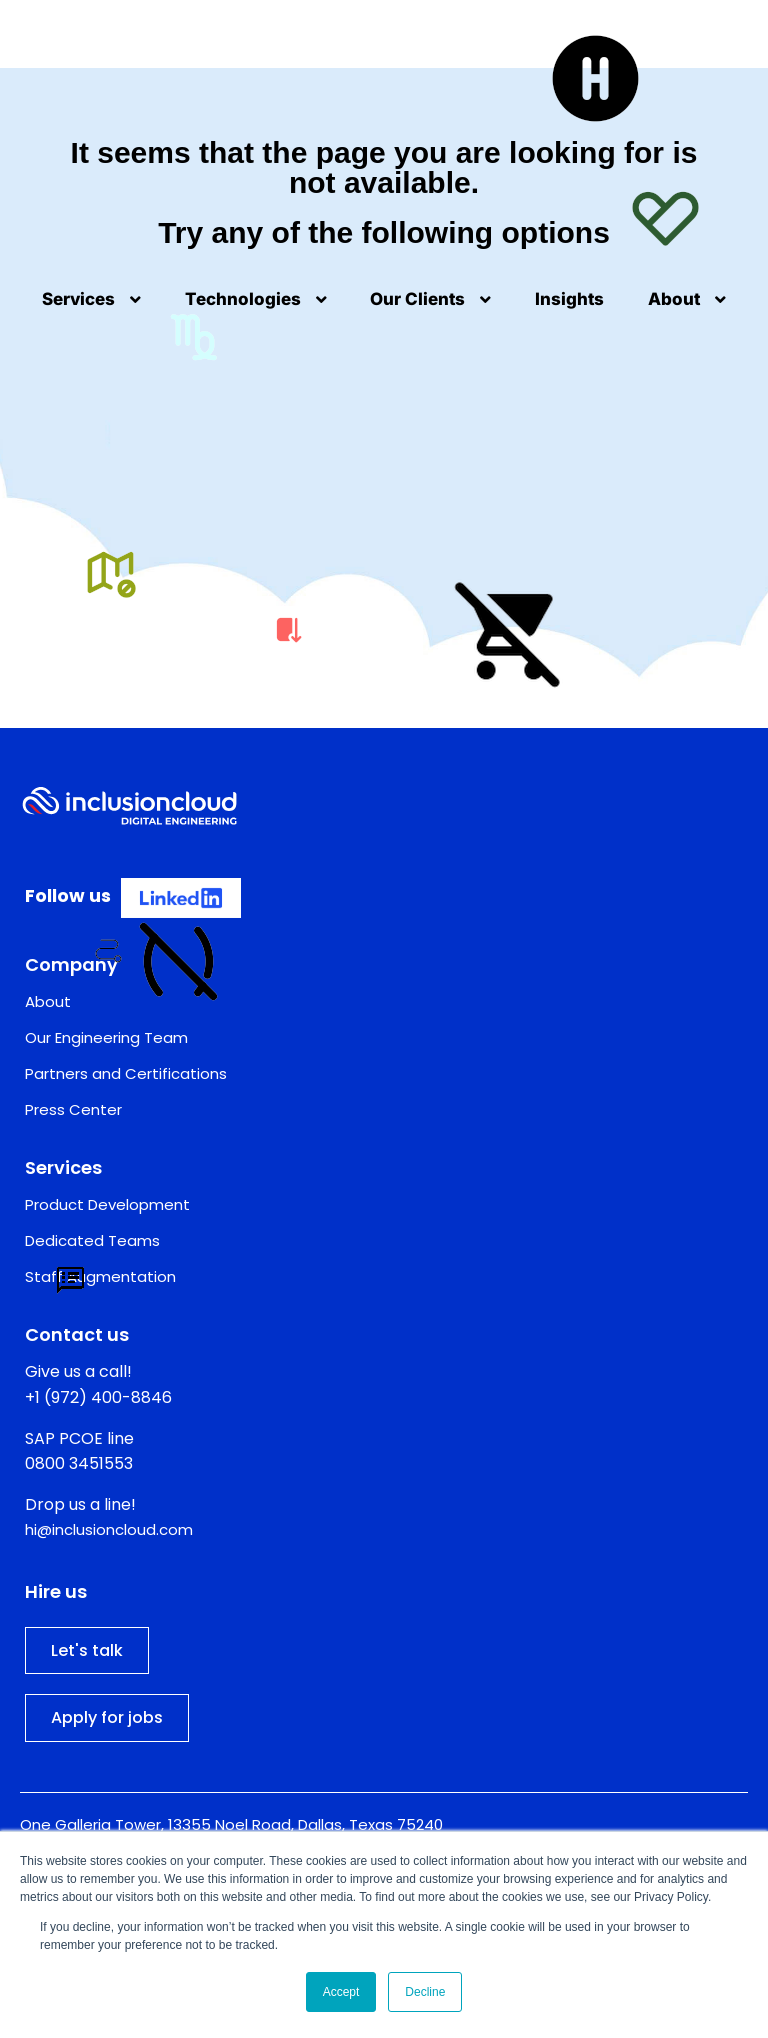  What do you see at coordinates (665, 217) in the screenshot?
I see `open Google Fit app` at bounding box center [665, 217].